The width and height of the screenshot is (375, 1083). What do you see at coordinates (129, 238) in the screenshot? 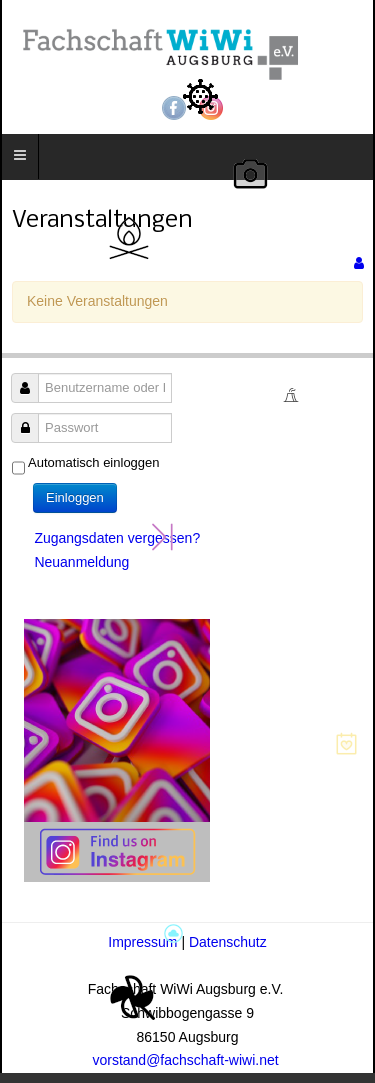
I see `access outdoor or camping-related features` at bounding box center [129, 238].